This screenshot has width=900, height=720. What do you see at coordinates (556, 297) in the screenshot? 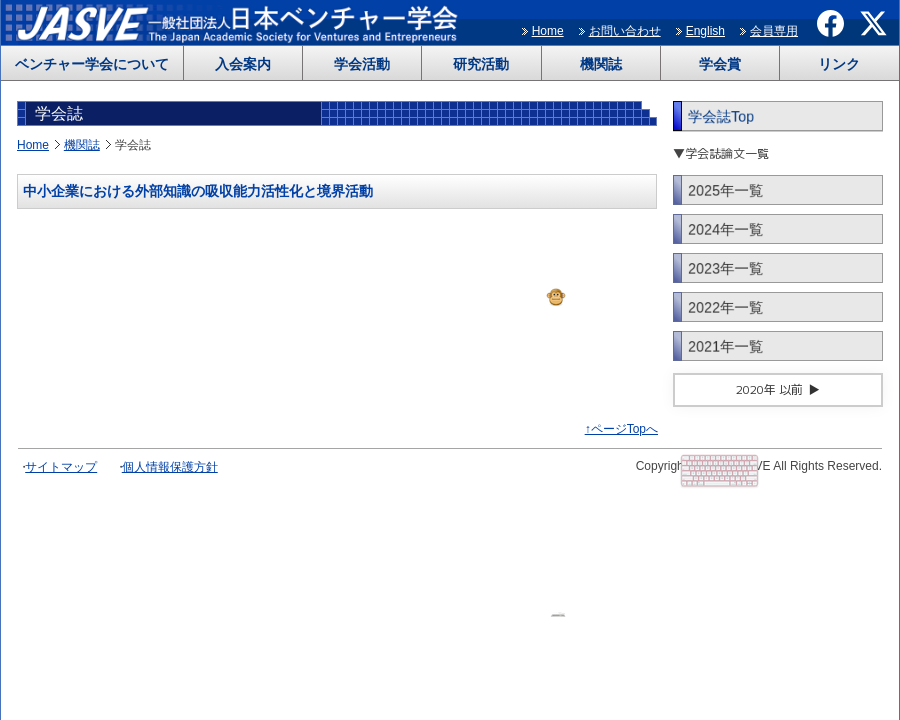
I see `monkey face emoji for expressing playfulness` at bounding box center [556, 297].